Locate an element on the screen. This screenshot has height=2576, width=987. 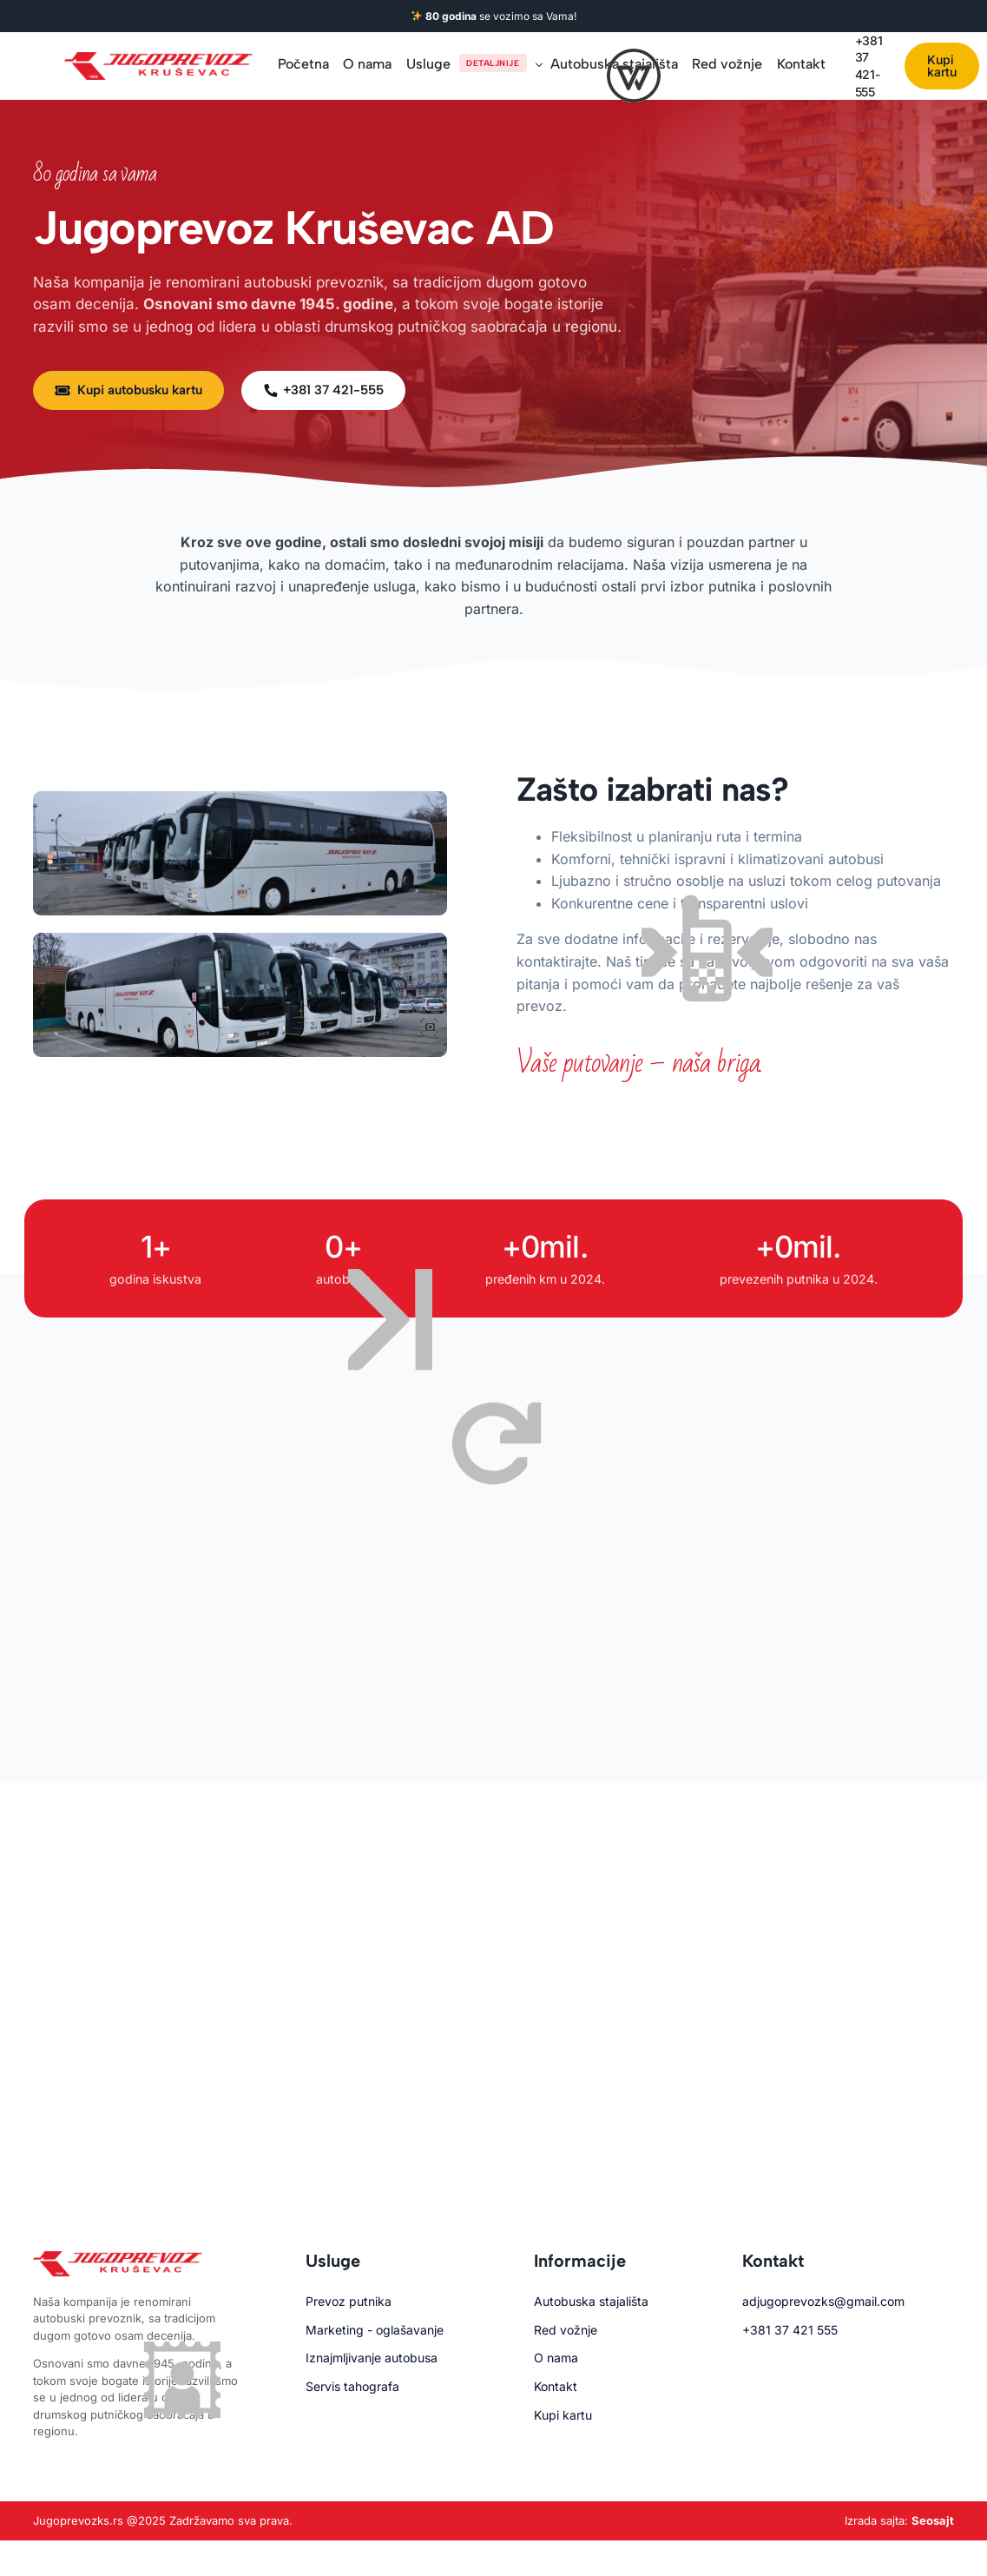
skip to the end of a list or playlist is located at coordinates (390, 1319).